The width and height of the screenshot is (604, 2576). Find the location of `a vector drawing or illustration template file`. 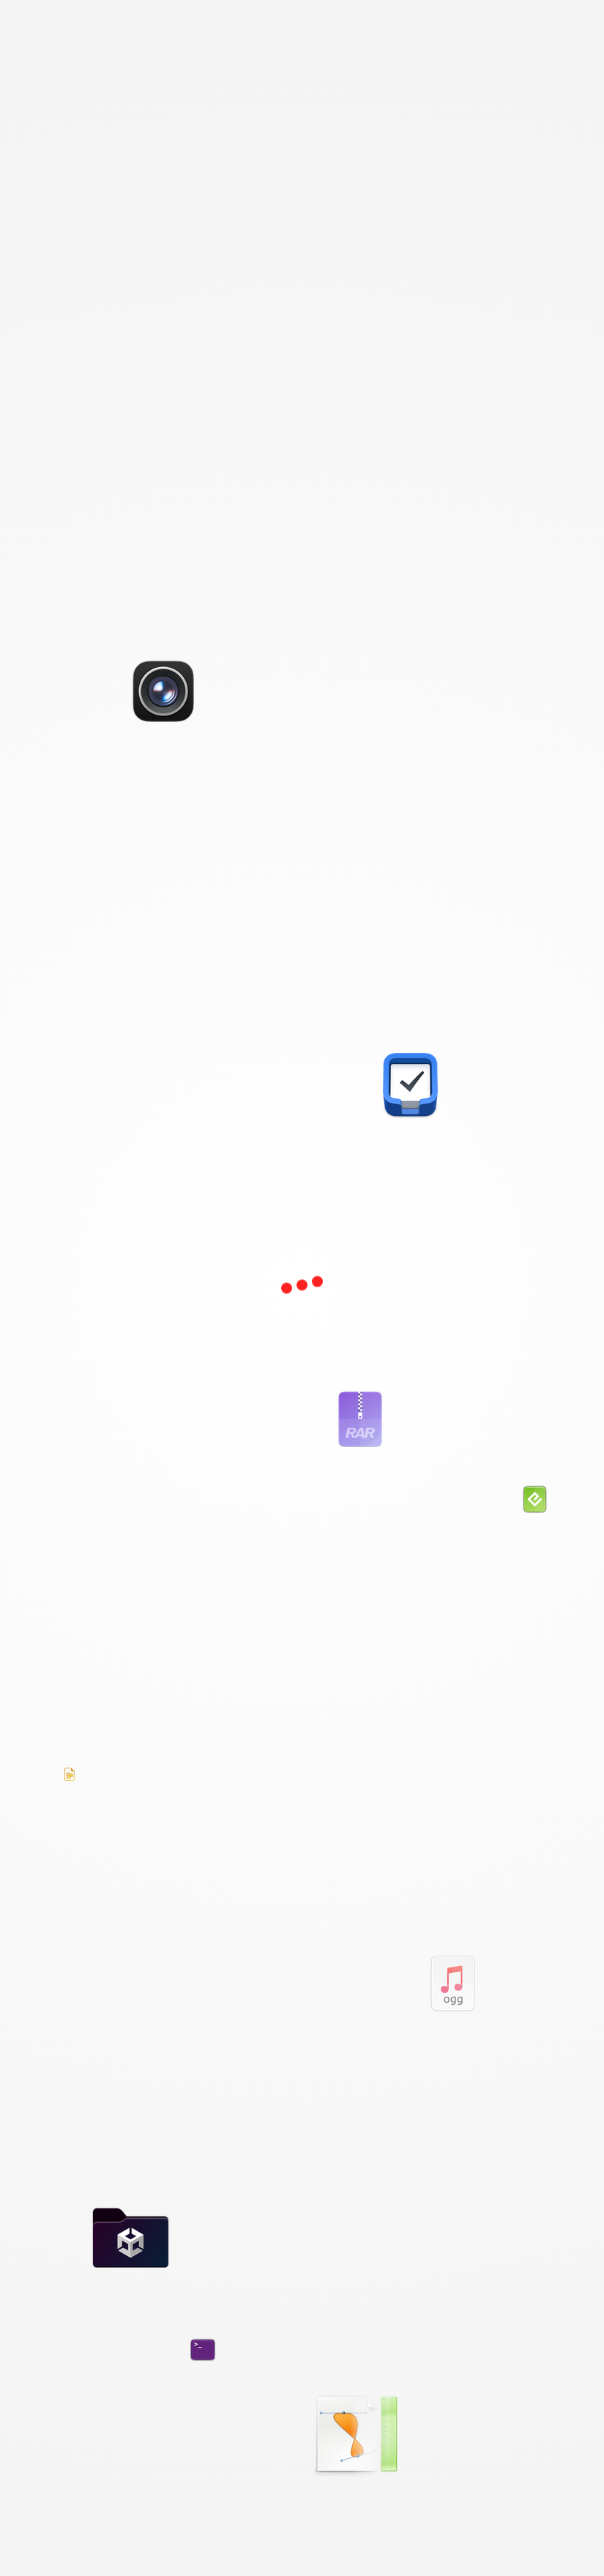

a vector drawing or illustration template file is located at coordinates (356, 2434).